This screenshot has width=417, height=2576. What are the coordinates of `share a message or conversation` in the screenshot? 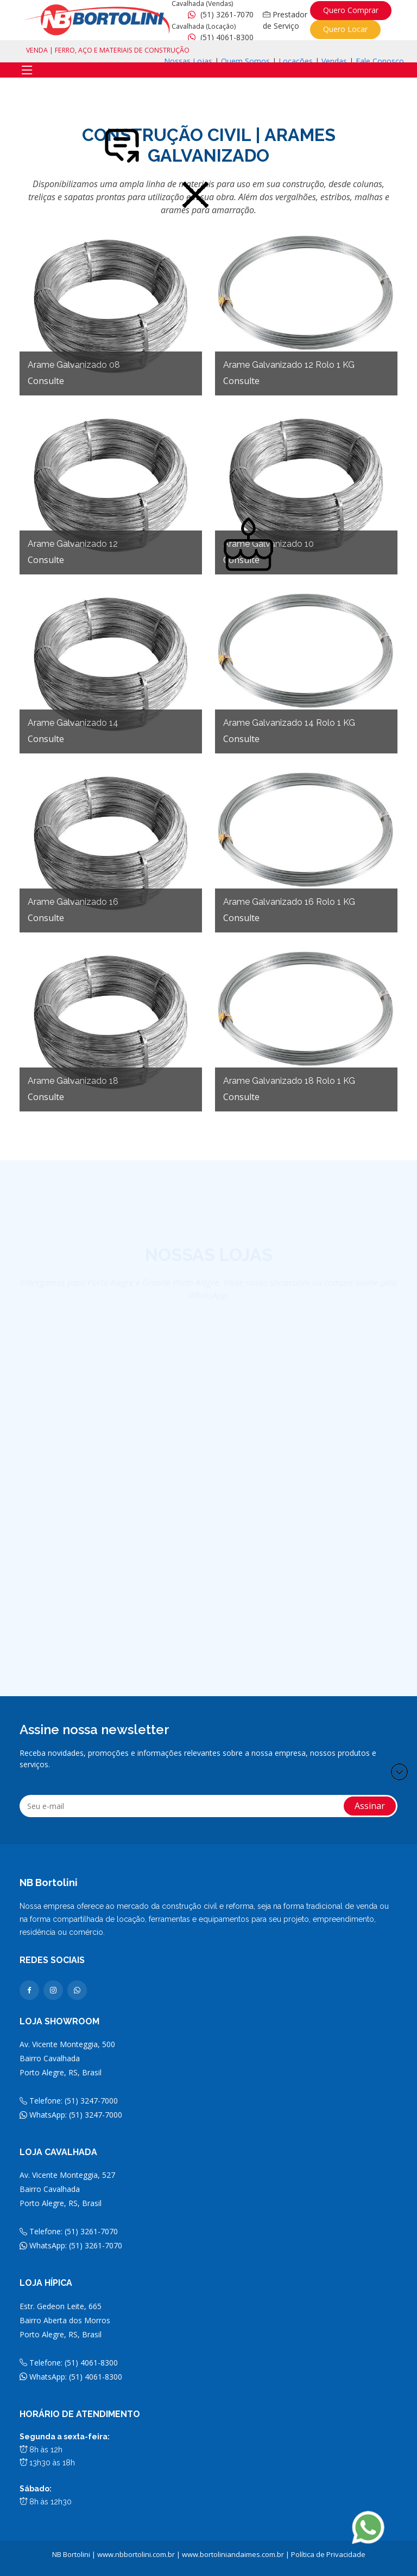 It's located at (122, 144).